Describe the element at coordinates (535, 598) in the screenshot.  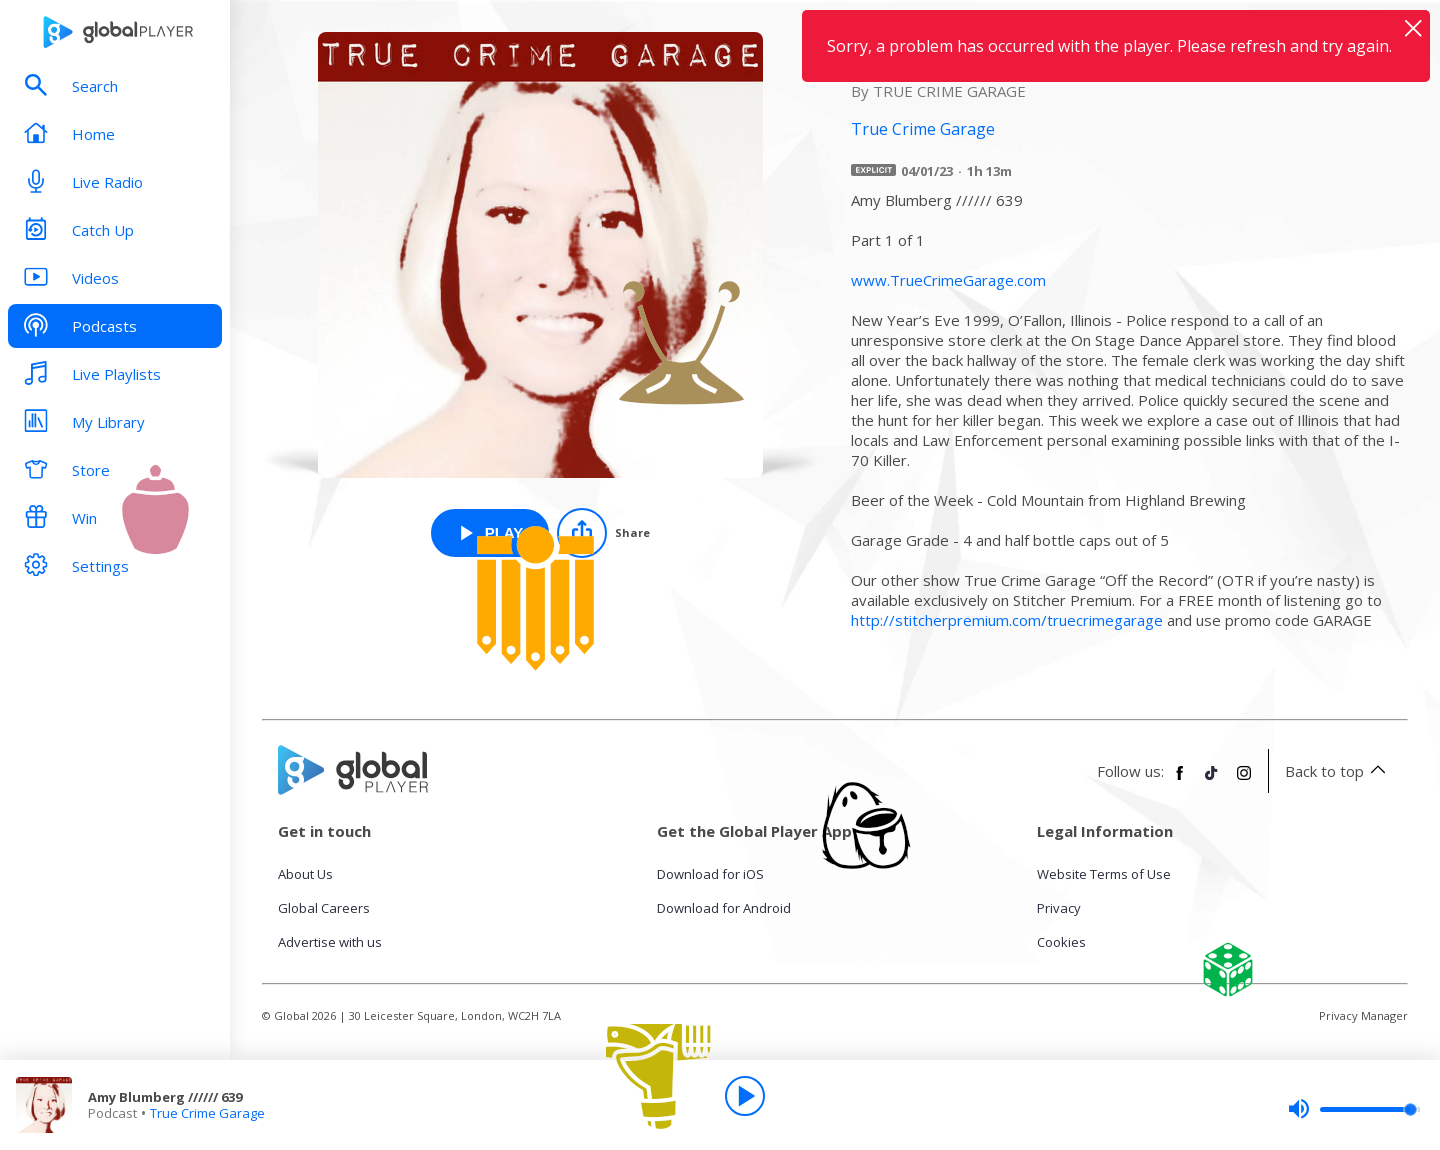
I see `select ancient roman armor piece` at that location.